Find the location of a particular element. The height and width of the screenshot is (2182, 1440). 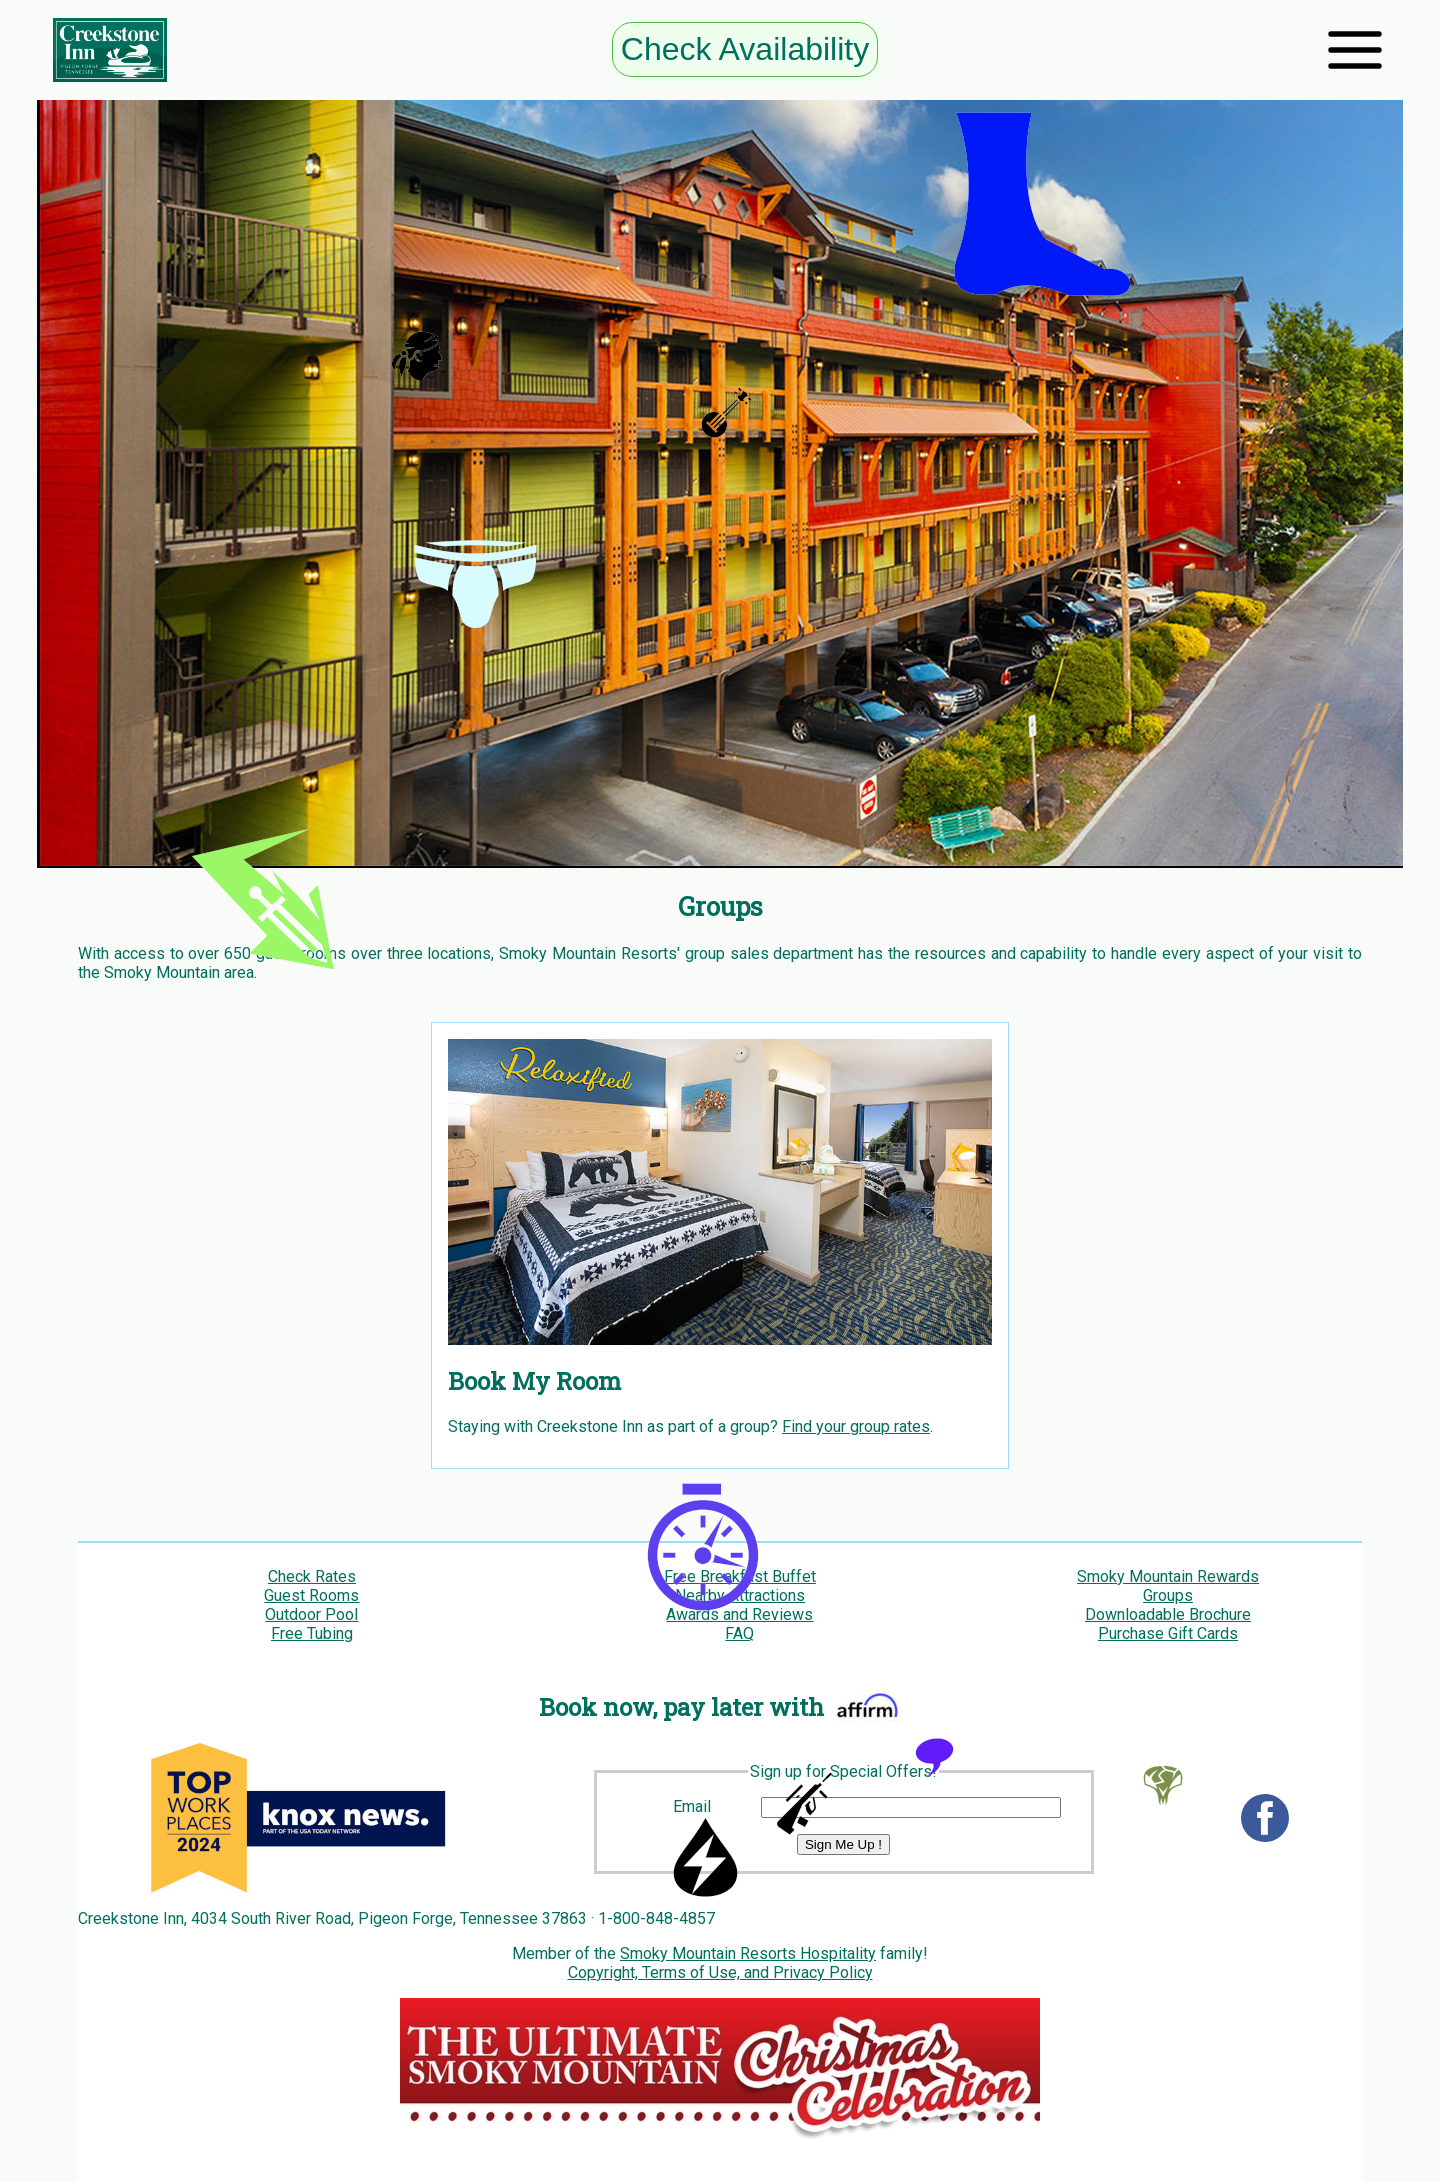

indicates barefoot or no footwear required is located at coordinates (1037, 203).